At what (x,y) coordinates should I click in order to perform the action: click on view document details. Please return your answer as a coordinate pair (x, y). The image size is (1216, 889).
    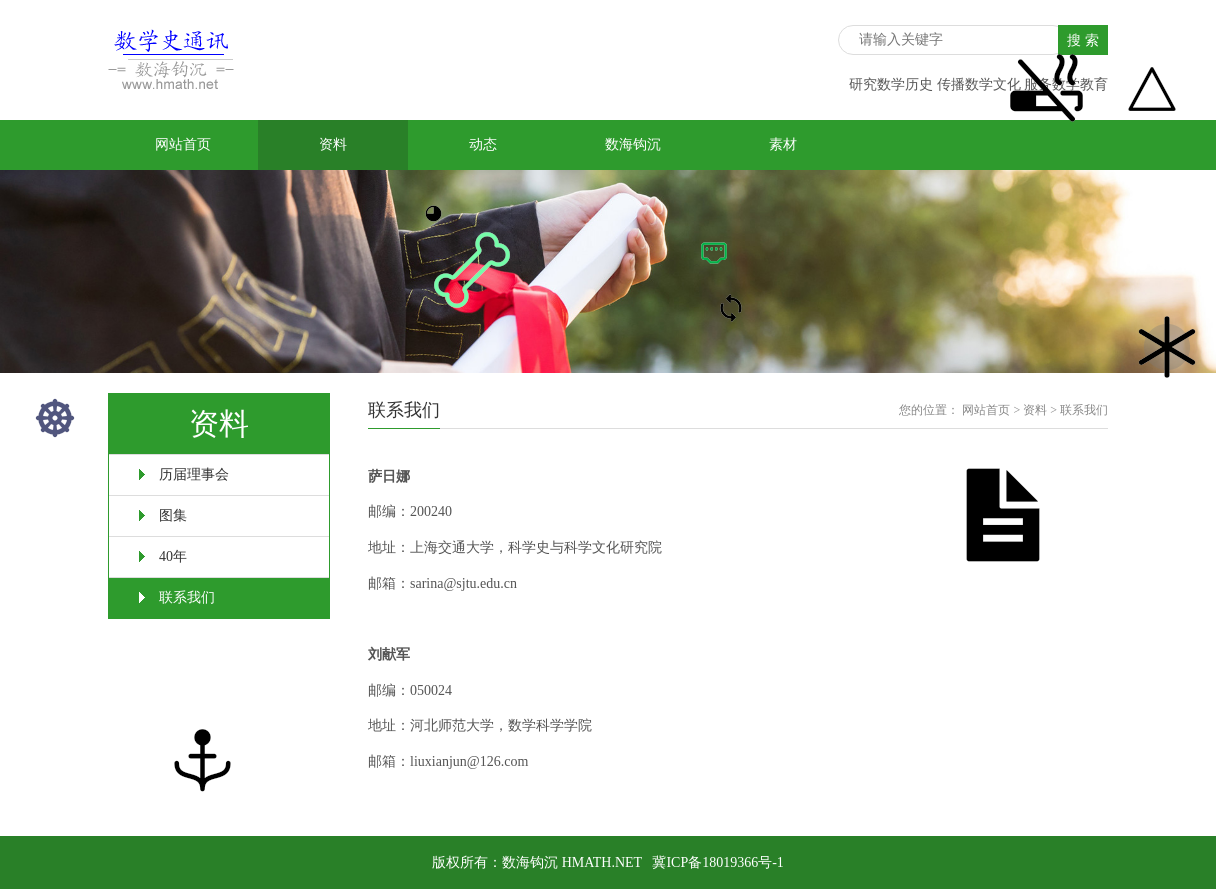
    Looking at the image, I should click on (1003, 515).